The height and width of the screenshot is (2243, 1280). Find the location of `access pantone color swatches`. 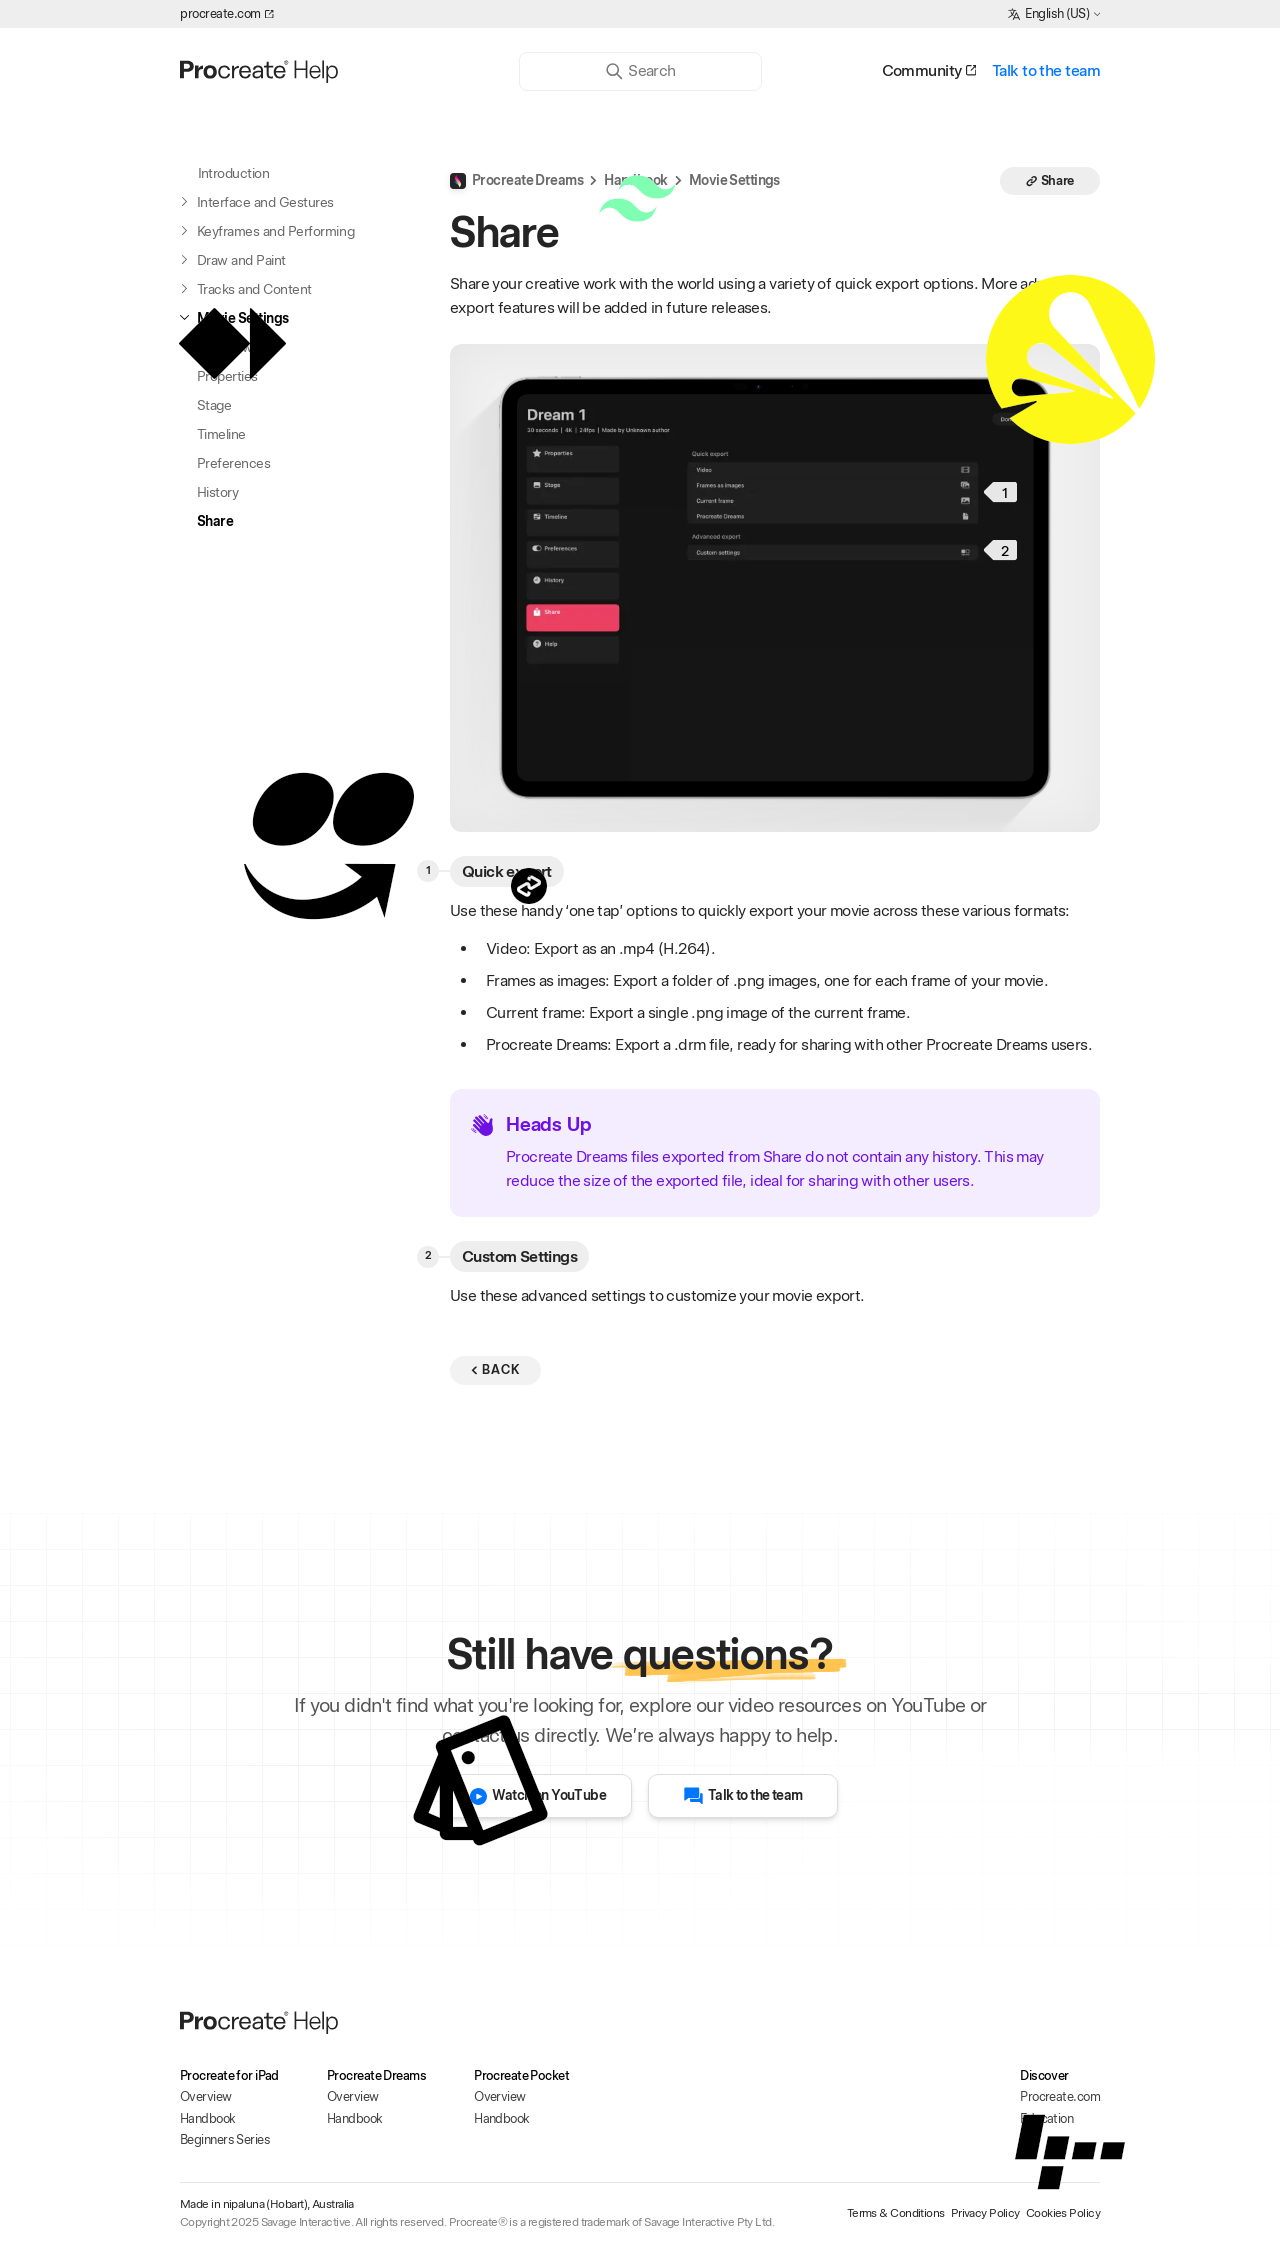

access pantone color swatches is located at coordinates (479, 1780).